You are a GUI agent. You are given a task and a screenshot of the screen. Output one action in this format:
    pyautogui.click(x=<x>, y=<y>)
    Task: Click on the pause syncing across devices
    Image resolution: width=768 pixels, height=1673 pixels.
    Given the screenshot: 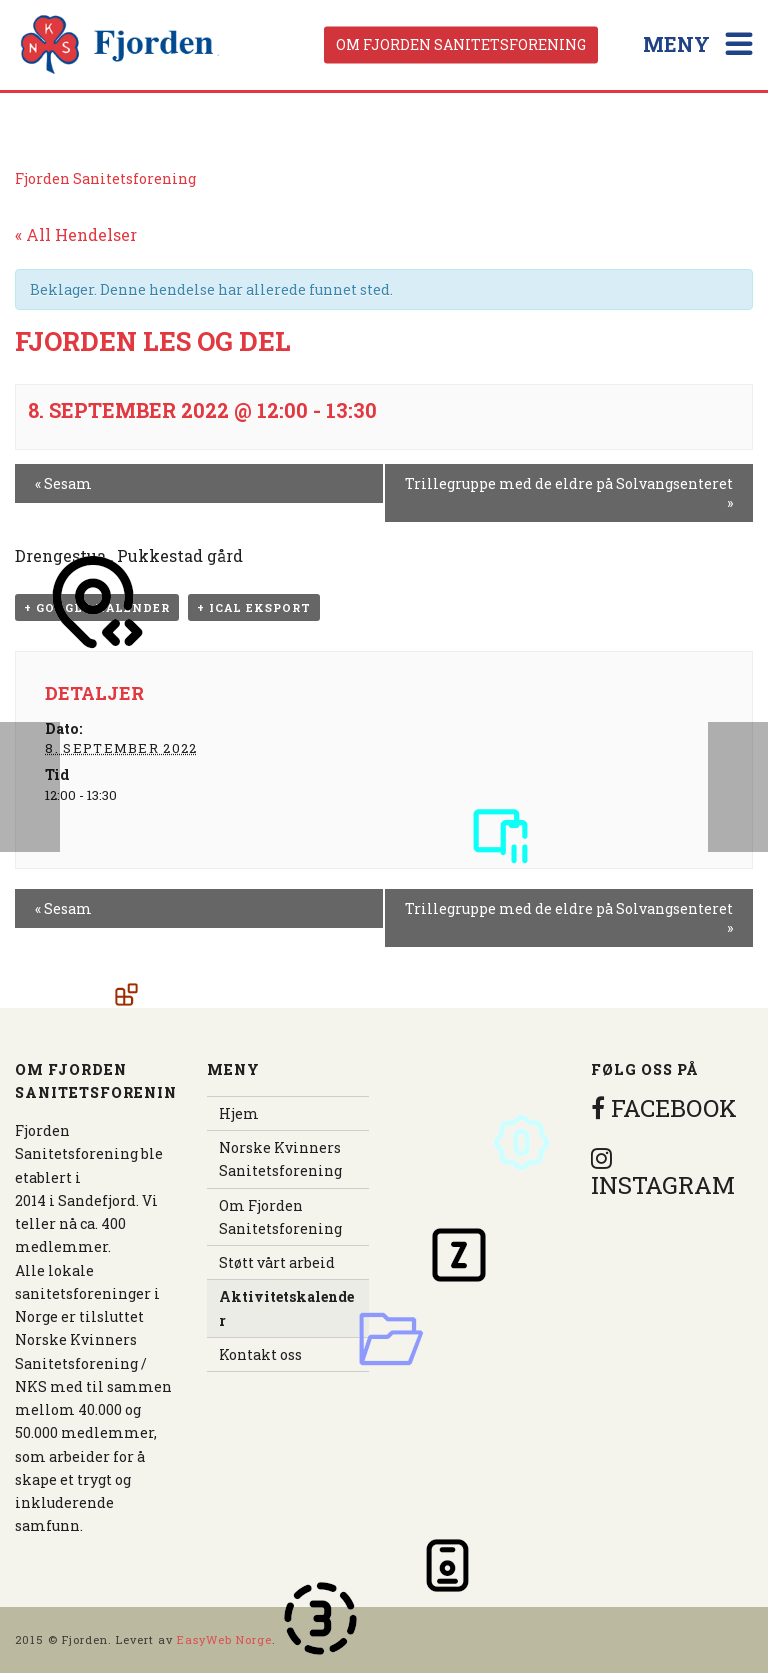 What is the action you would take?
    pyautogui.click(x=500, y=833)
    